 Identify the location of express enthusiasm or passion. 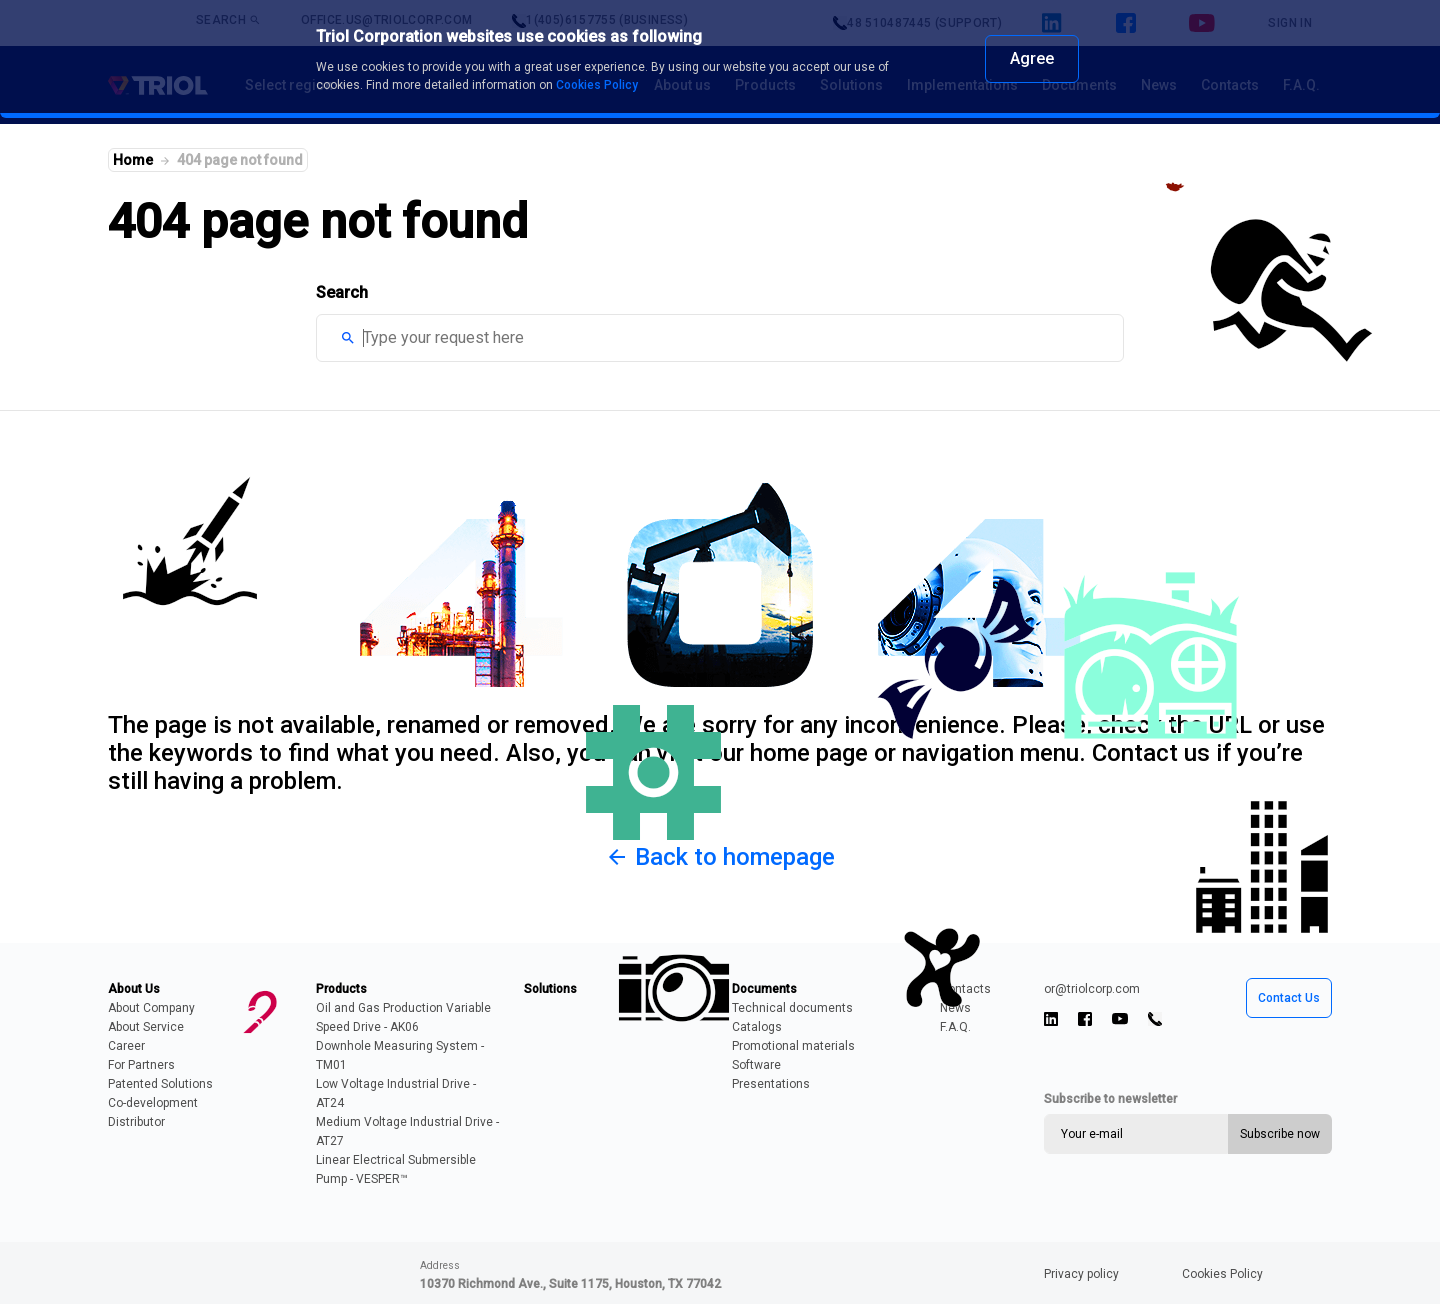
(941, 967).